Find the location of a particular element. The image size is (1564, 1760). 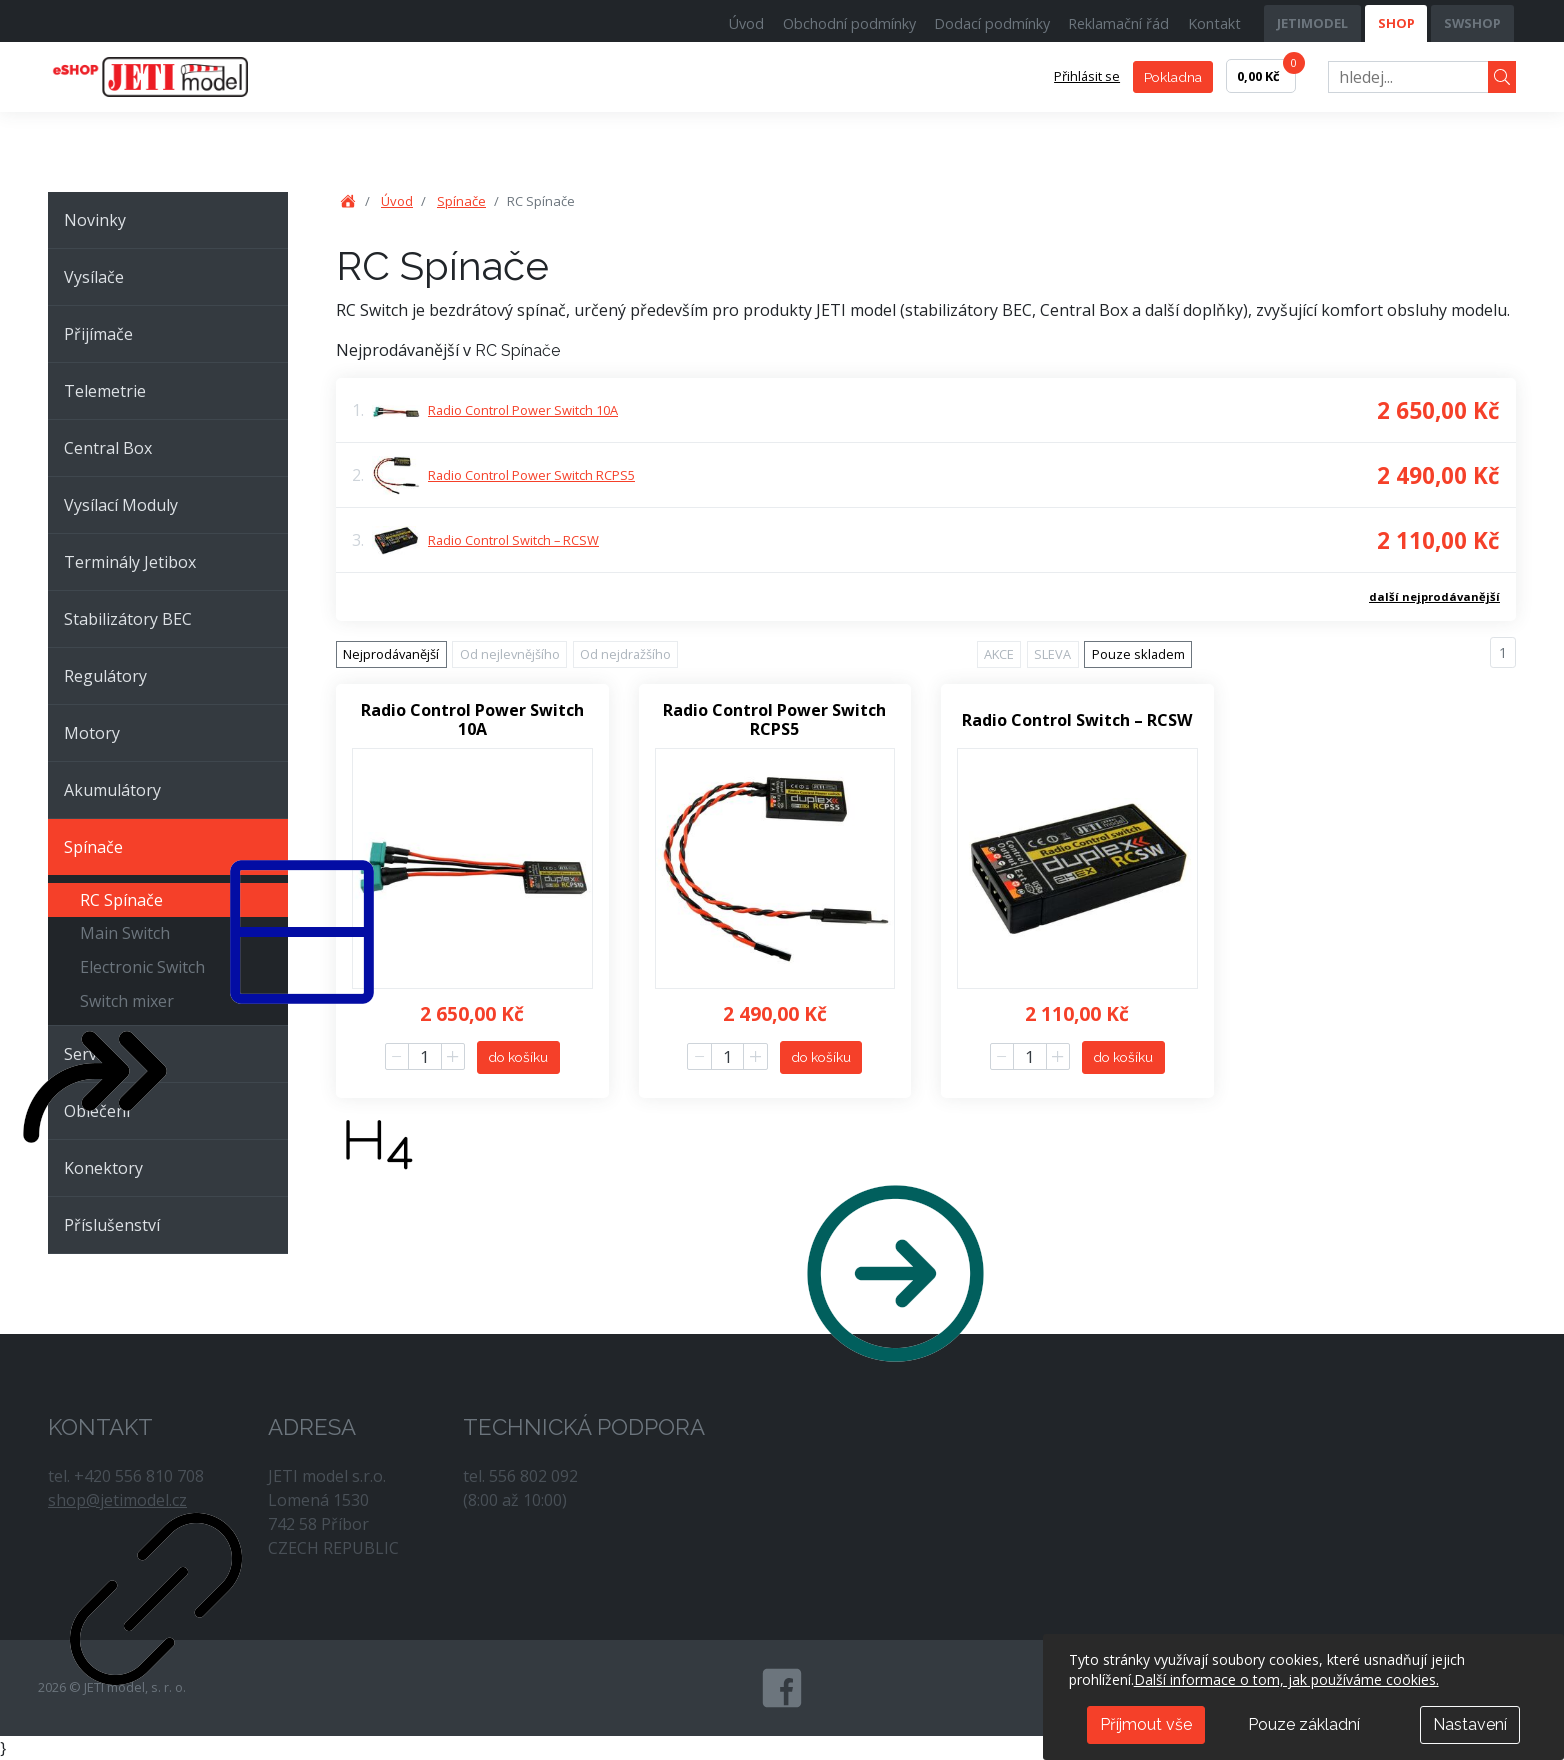

forward message or content to multiple recipients is located at coordinates (95, 1087).